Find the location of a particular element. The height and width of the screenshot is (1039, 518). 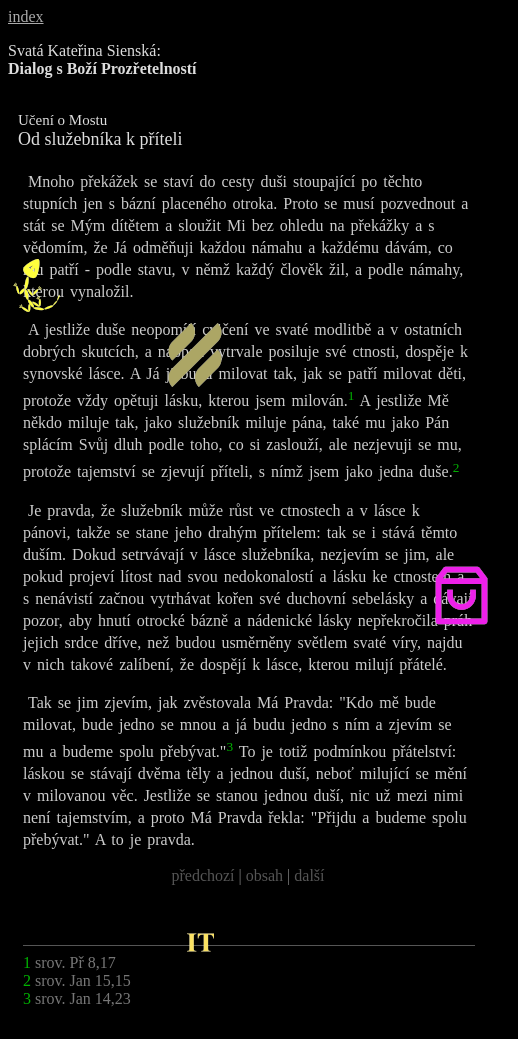

visit The Irish Times website is located at coordinates (200, 942).